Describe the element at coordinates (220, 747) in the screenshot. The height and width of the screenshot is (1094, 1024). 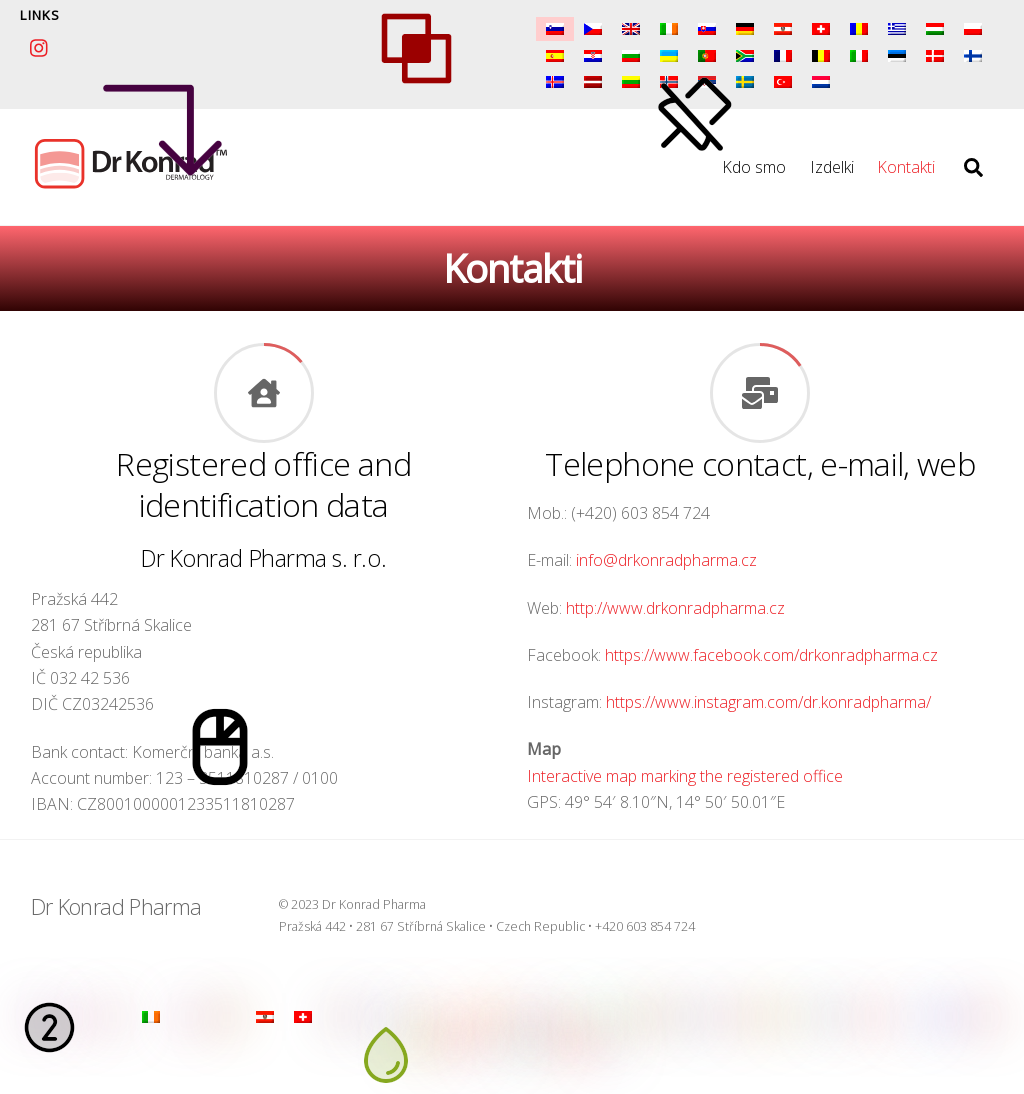
I see `right-click action or context menu trigger` at that location.